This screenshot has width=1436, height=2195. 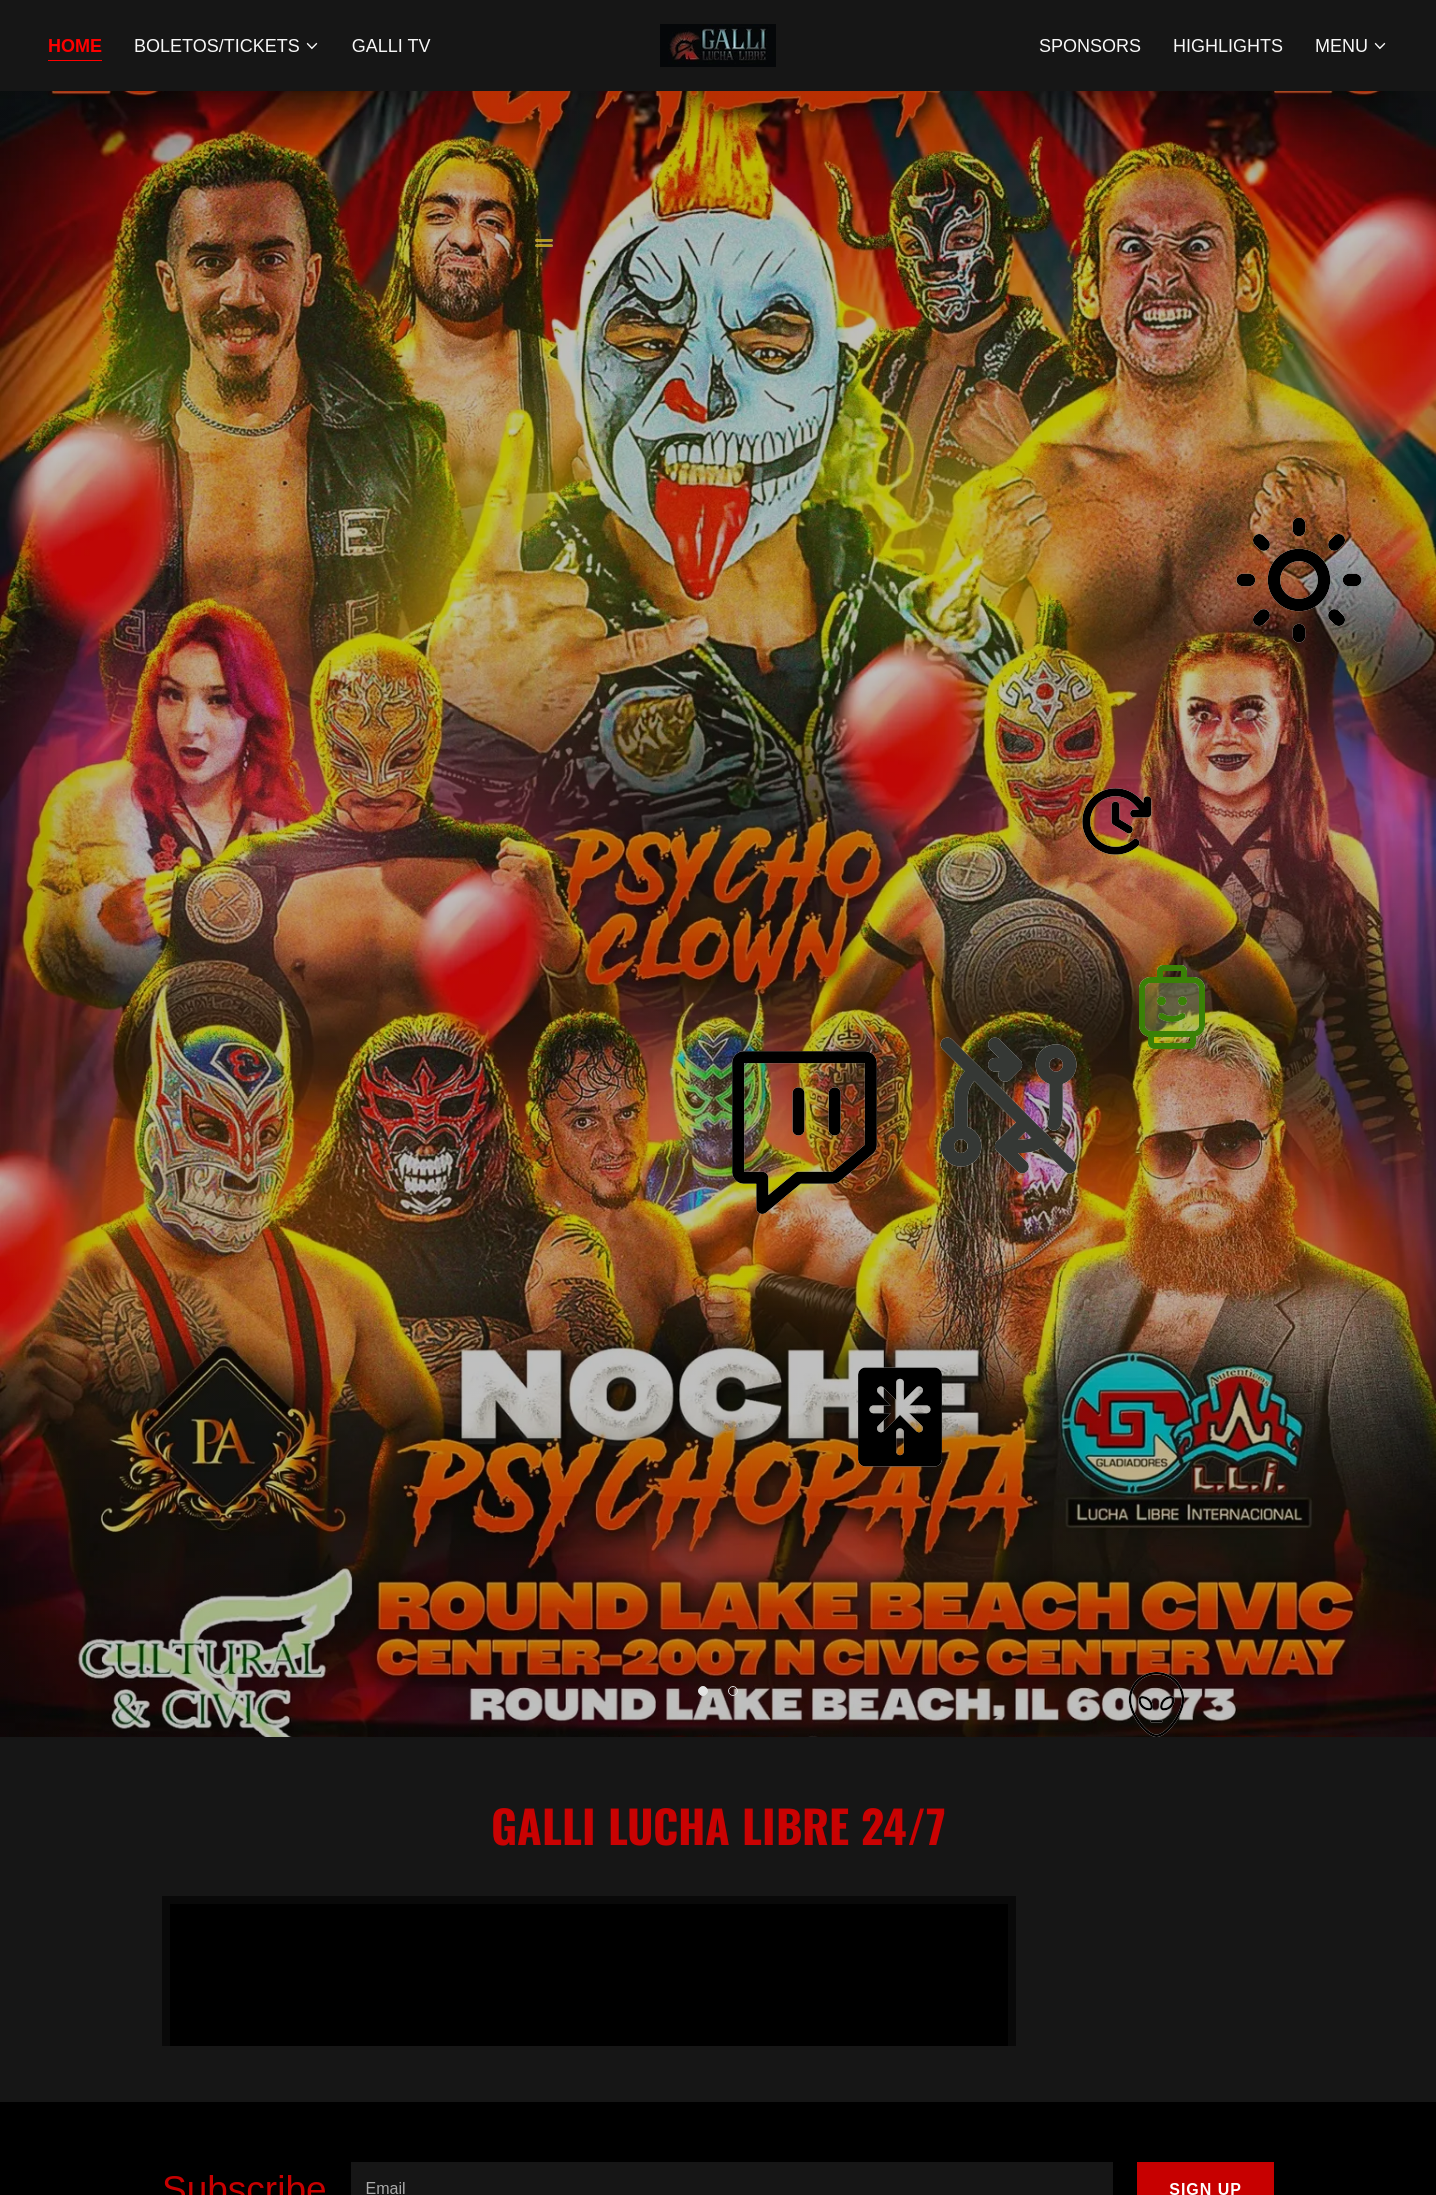 What do you see at coordinates (544, 243) in the screenshot?
I see `reorder or rearrange items in a list` at bounding box center [544, 243].